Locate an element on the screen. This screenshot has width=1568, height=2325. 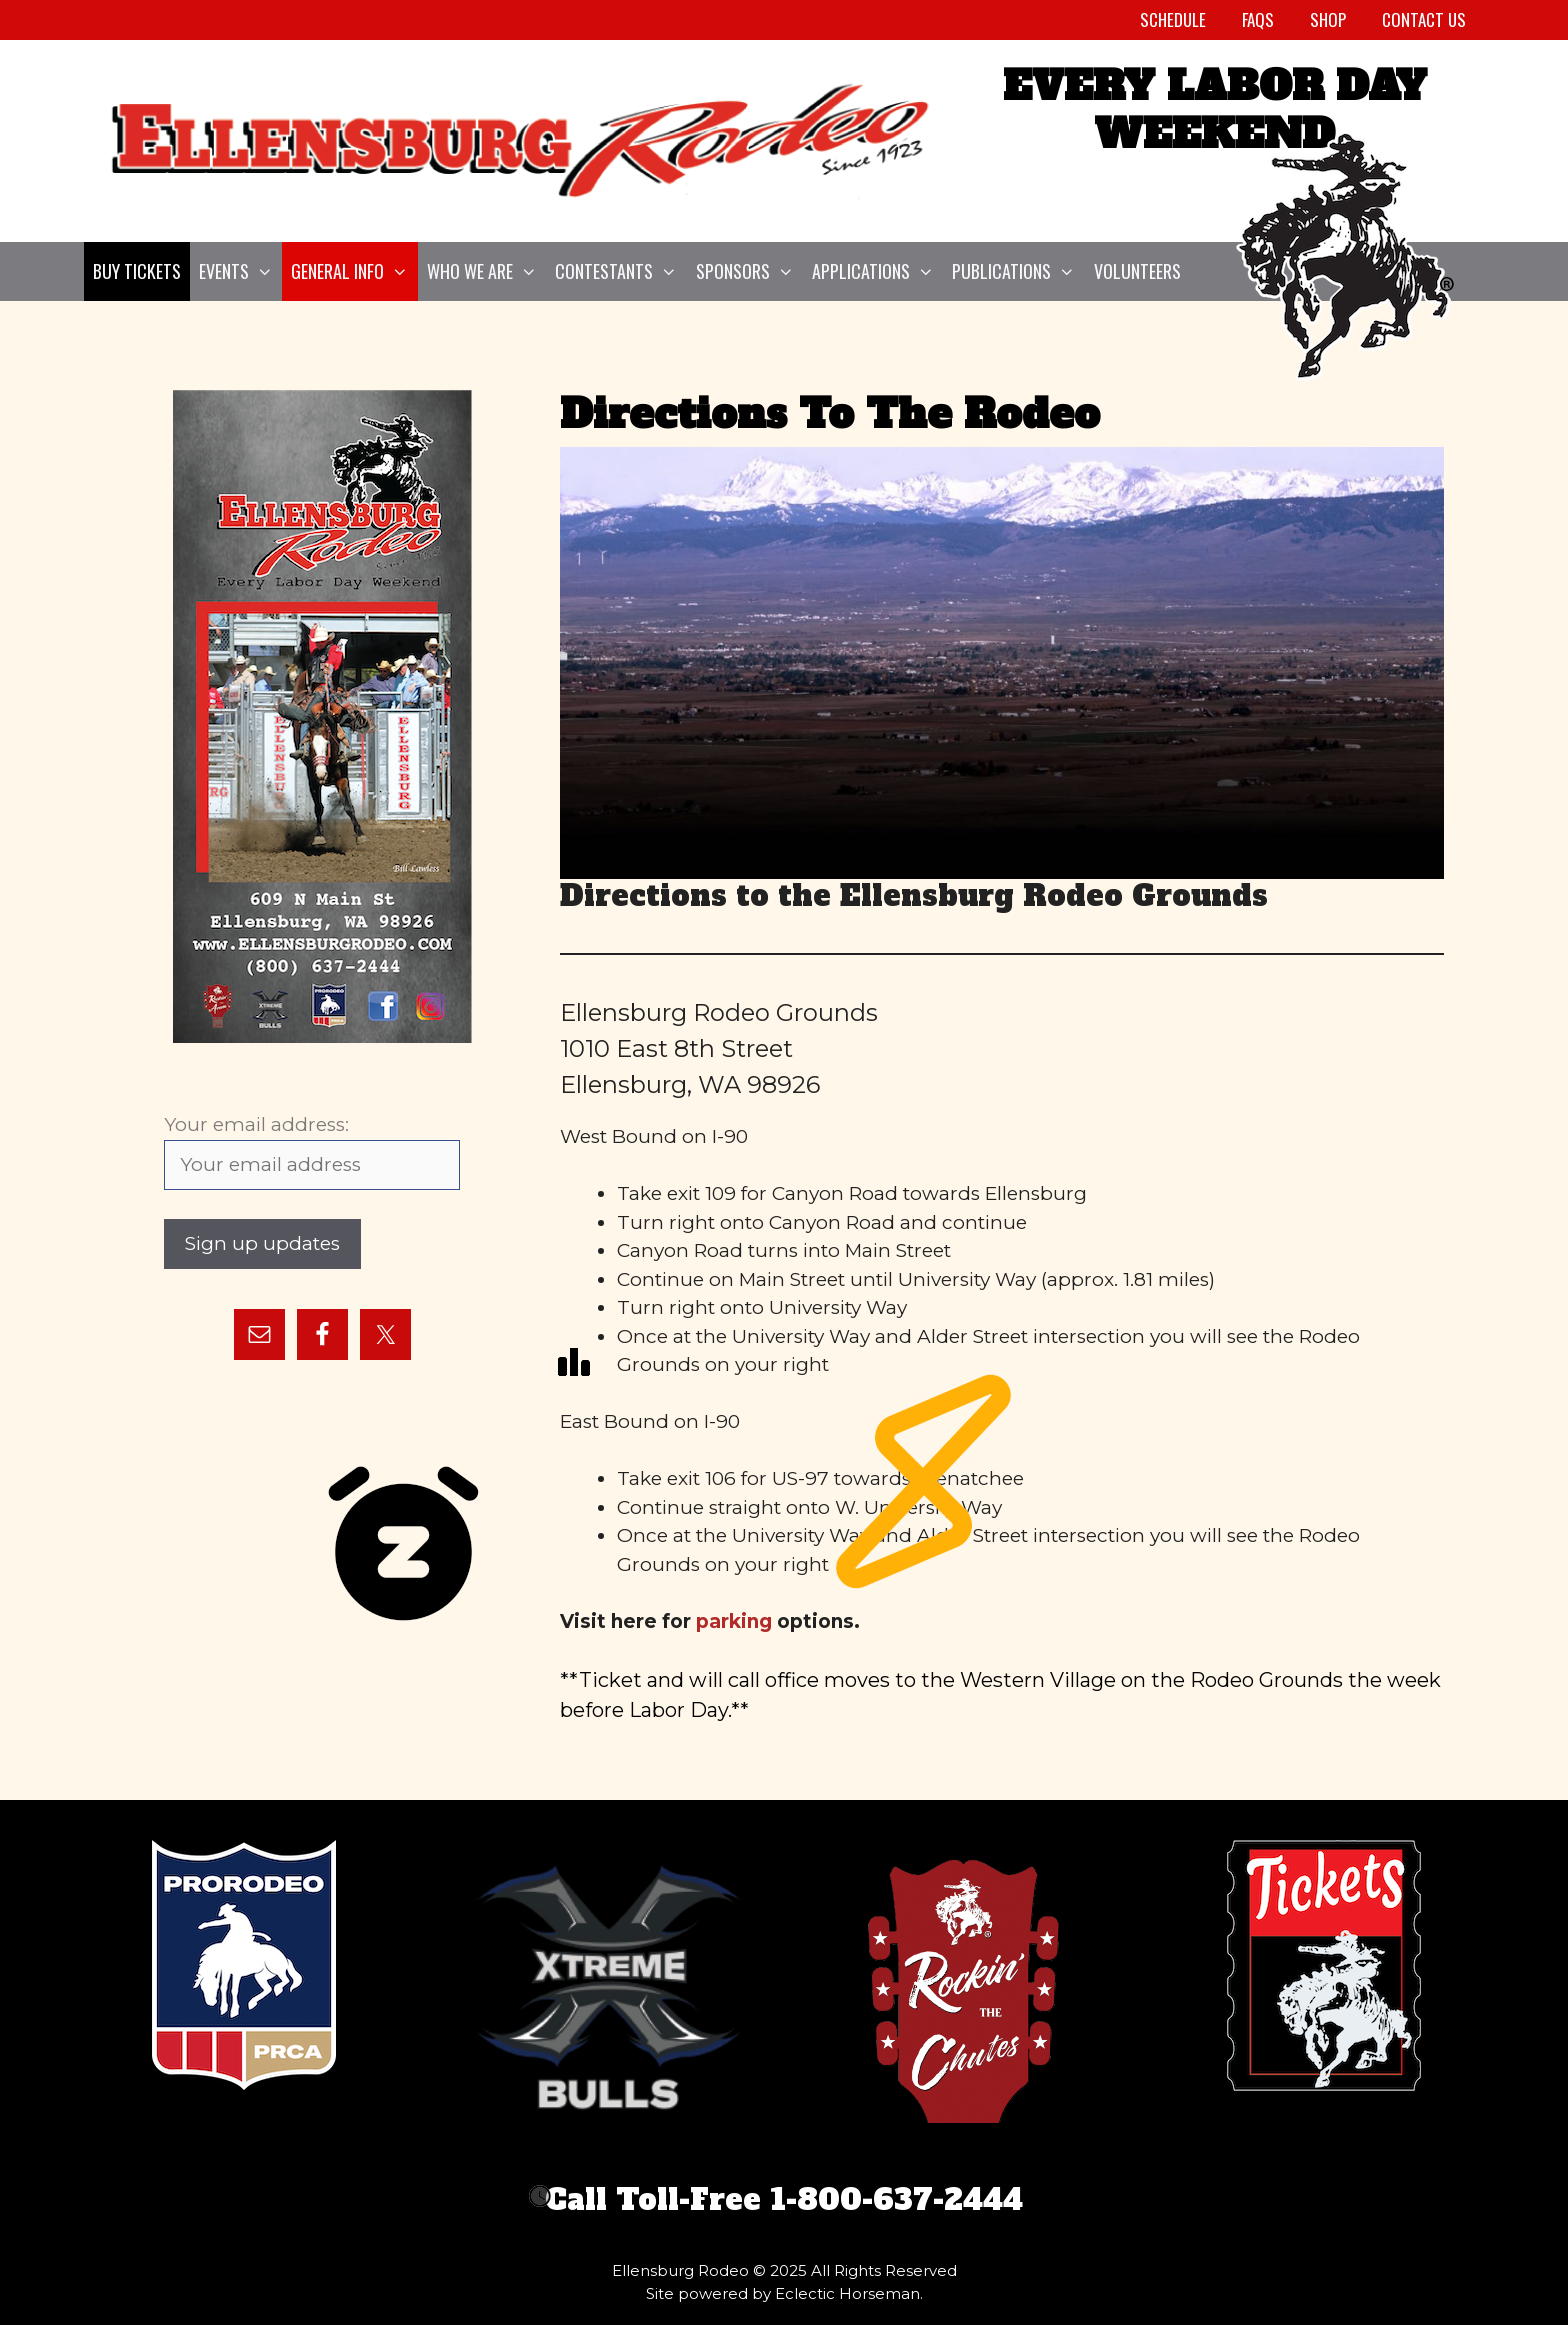
access THORChain cryptocurrency services is located at coordinates (923, 1481).